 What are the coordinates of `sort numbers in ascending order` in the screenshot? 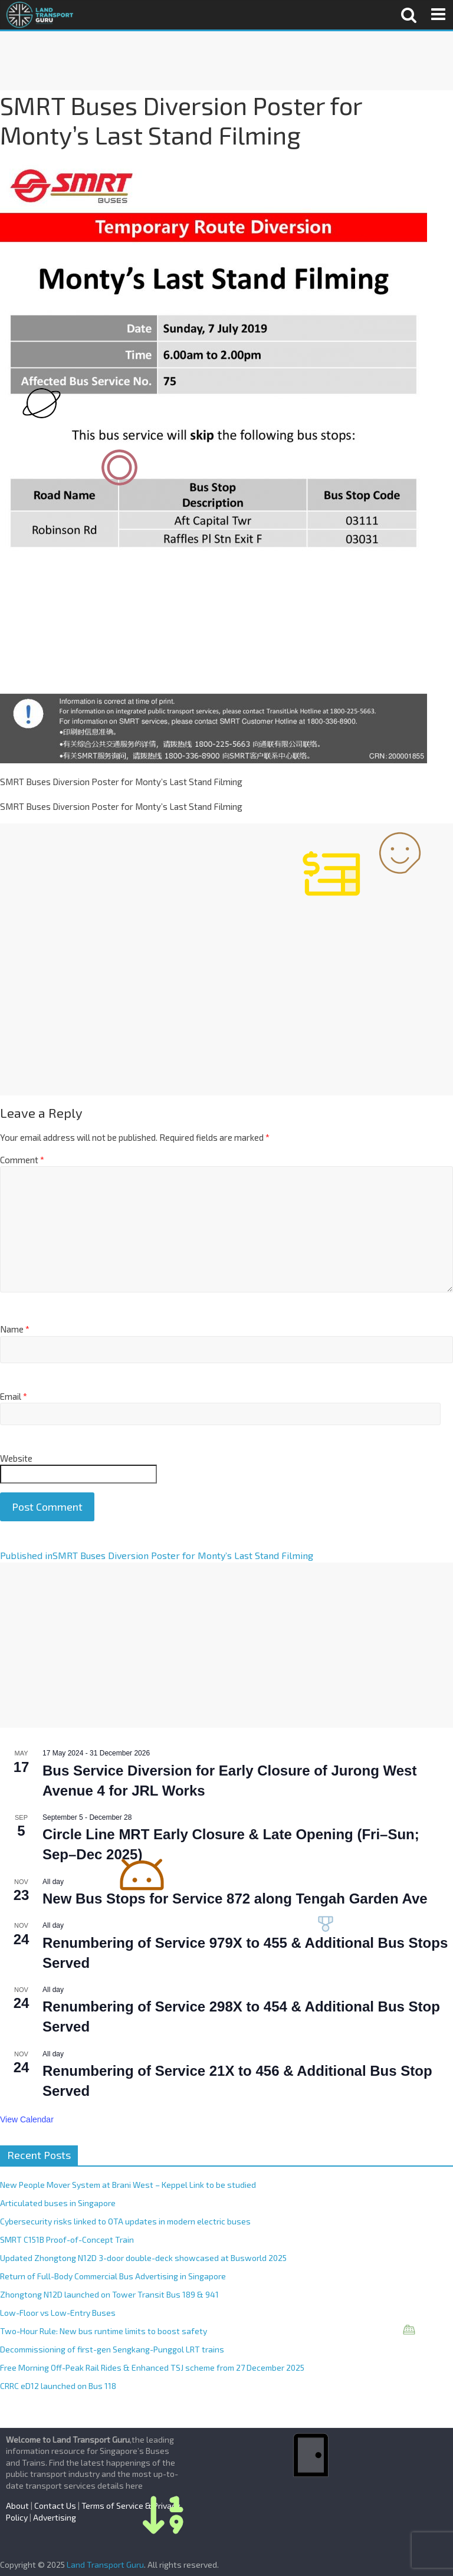 It's located at (164, 2515).